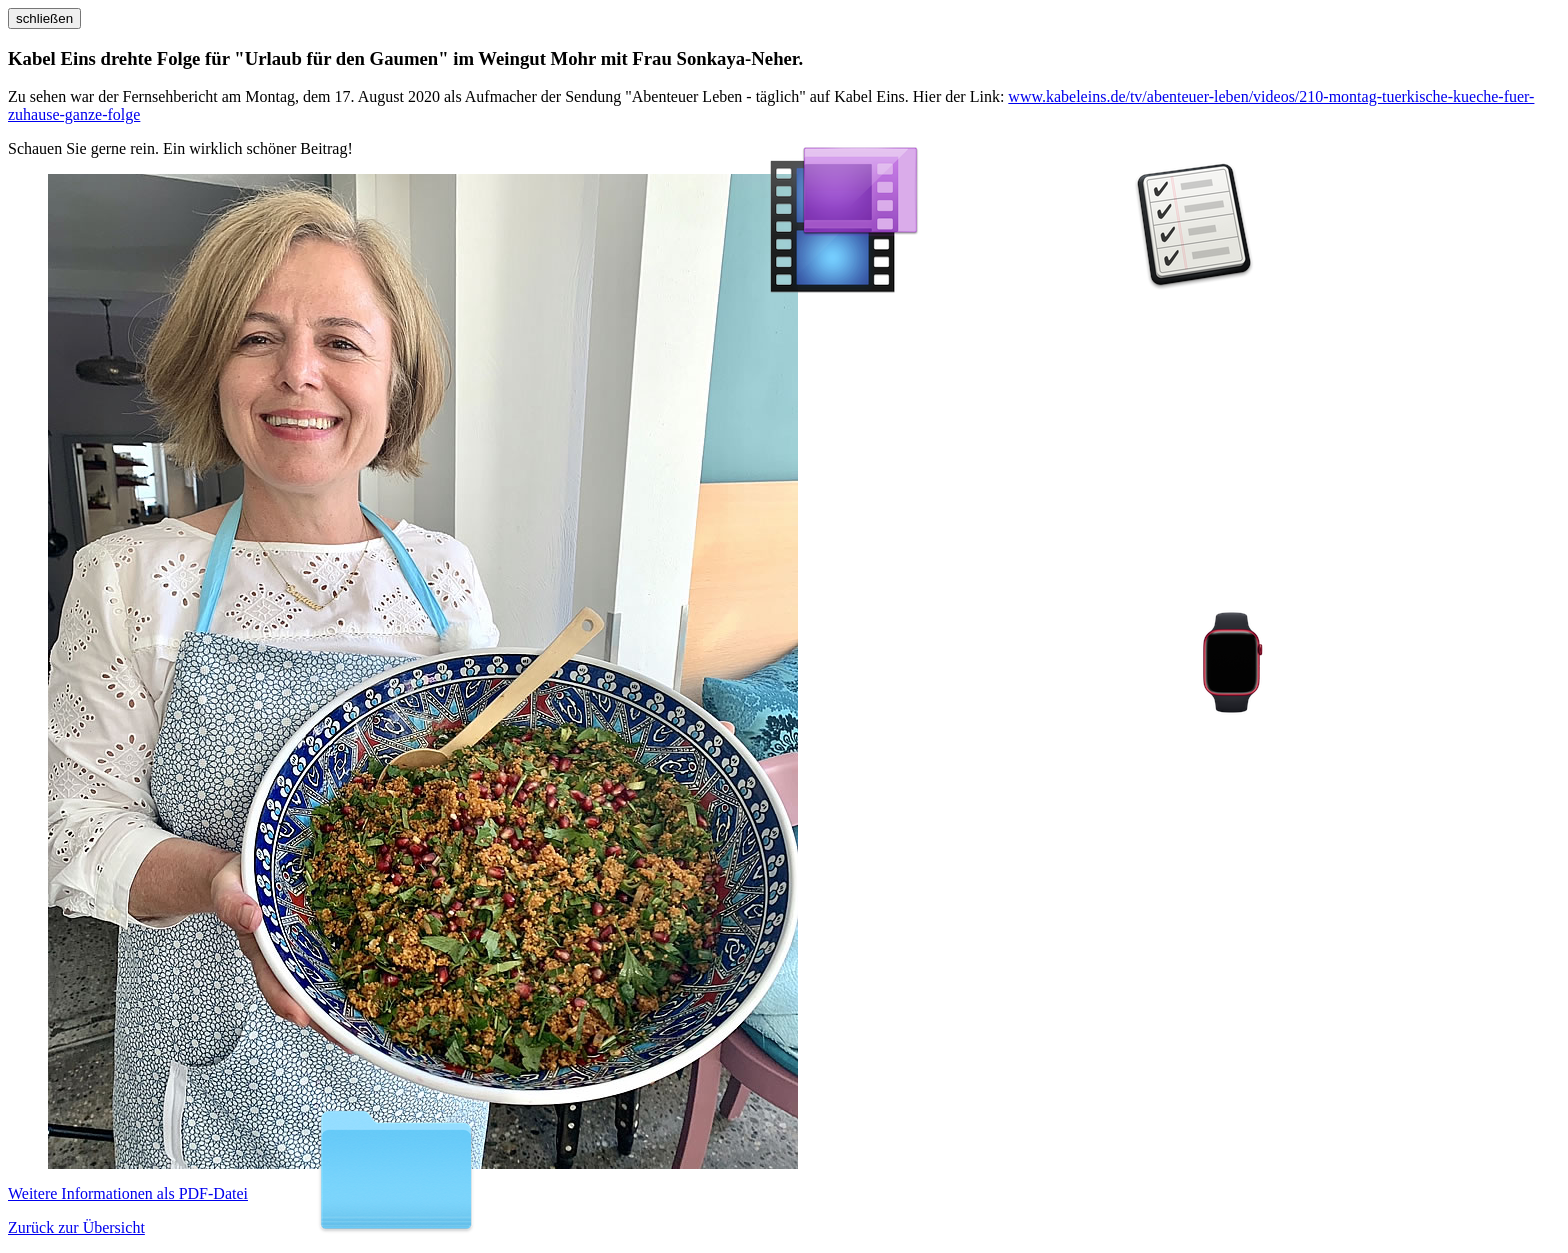 The width and height of the screenshot is (1568, 1253). Describe the element at coordinates (844, 219) in the screenshot. I see `filter media library by type or category` at that location.